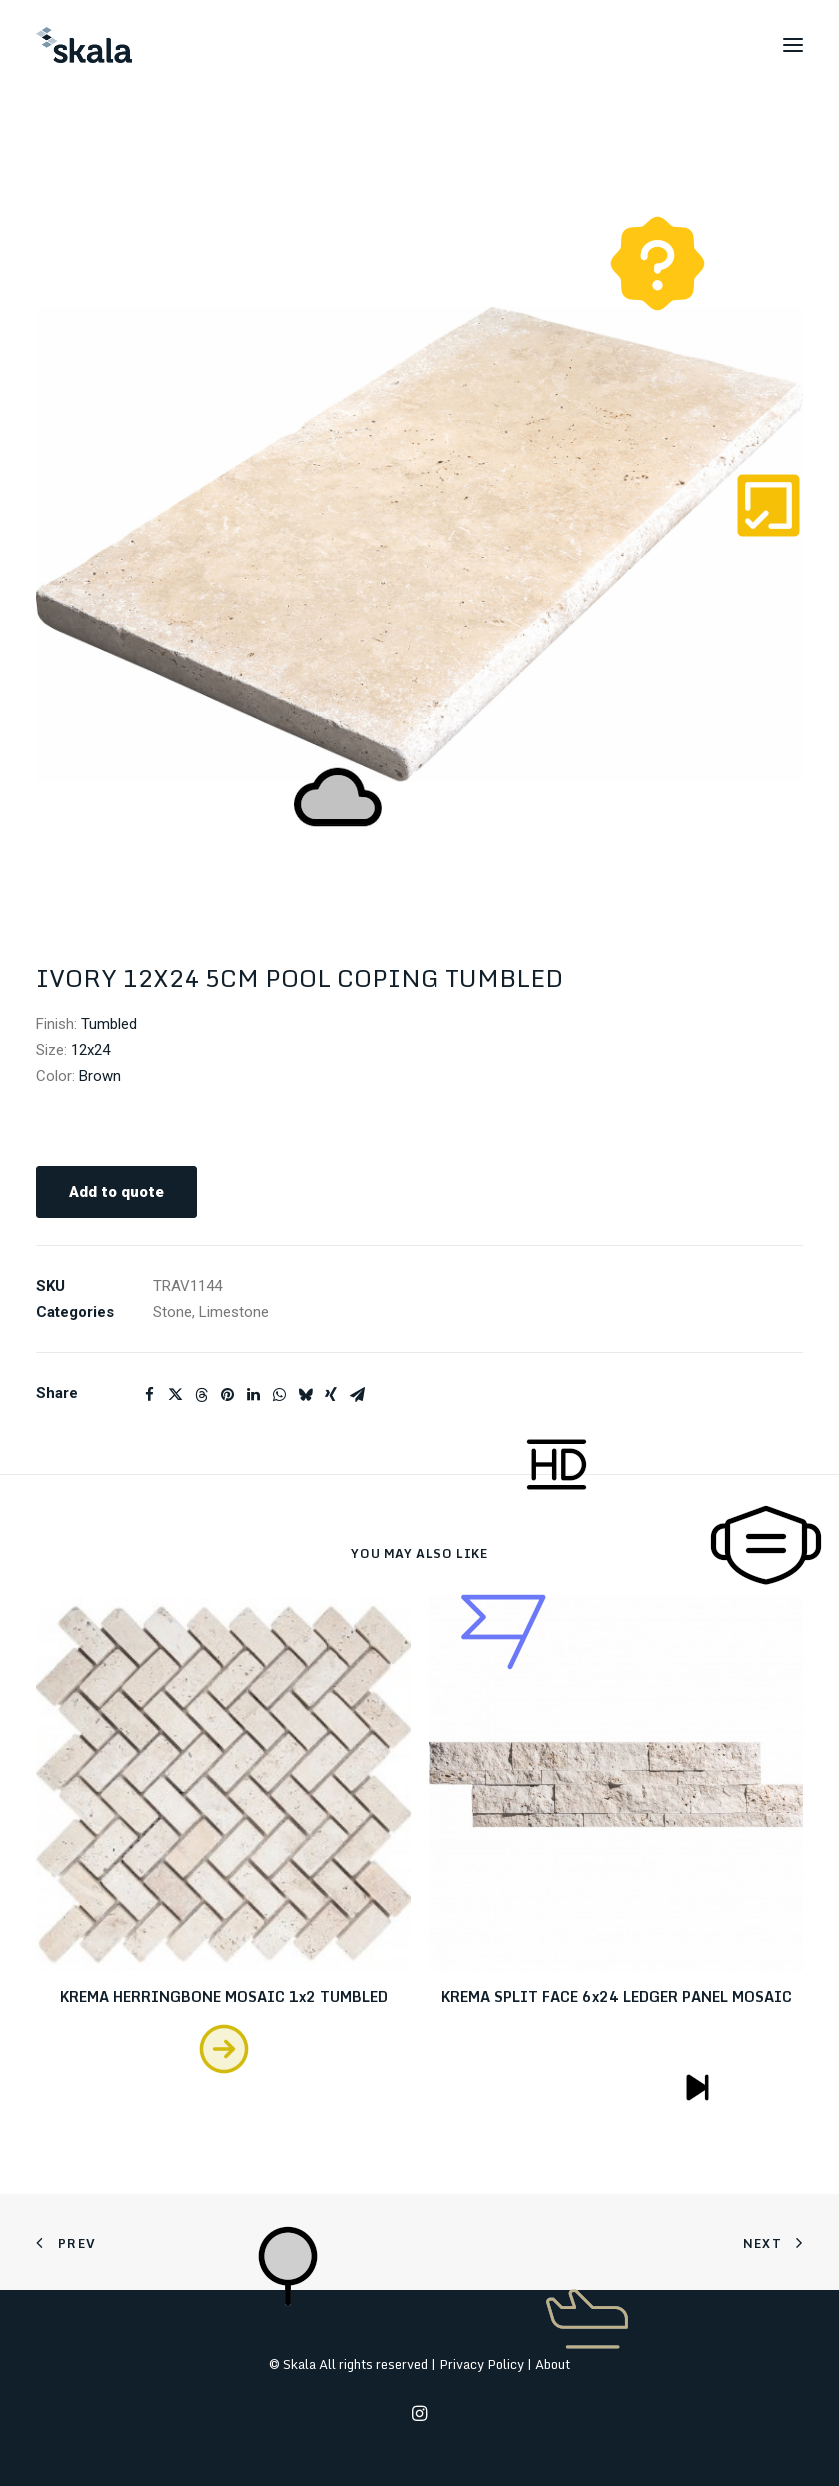  I want to click on access help or FAQ section, so click(657, 263).